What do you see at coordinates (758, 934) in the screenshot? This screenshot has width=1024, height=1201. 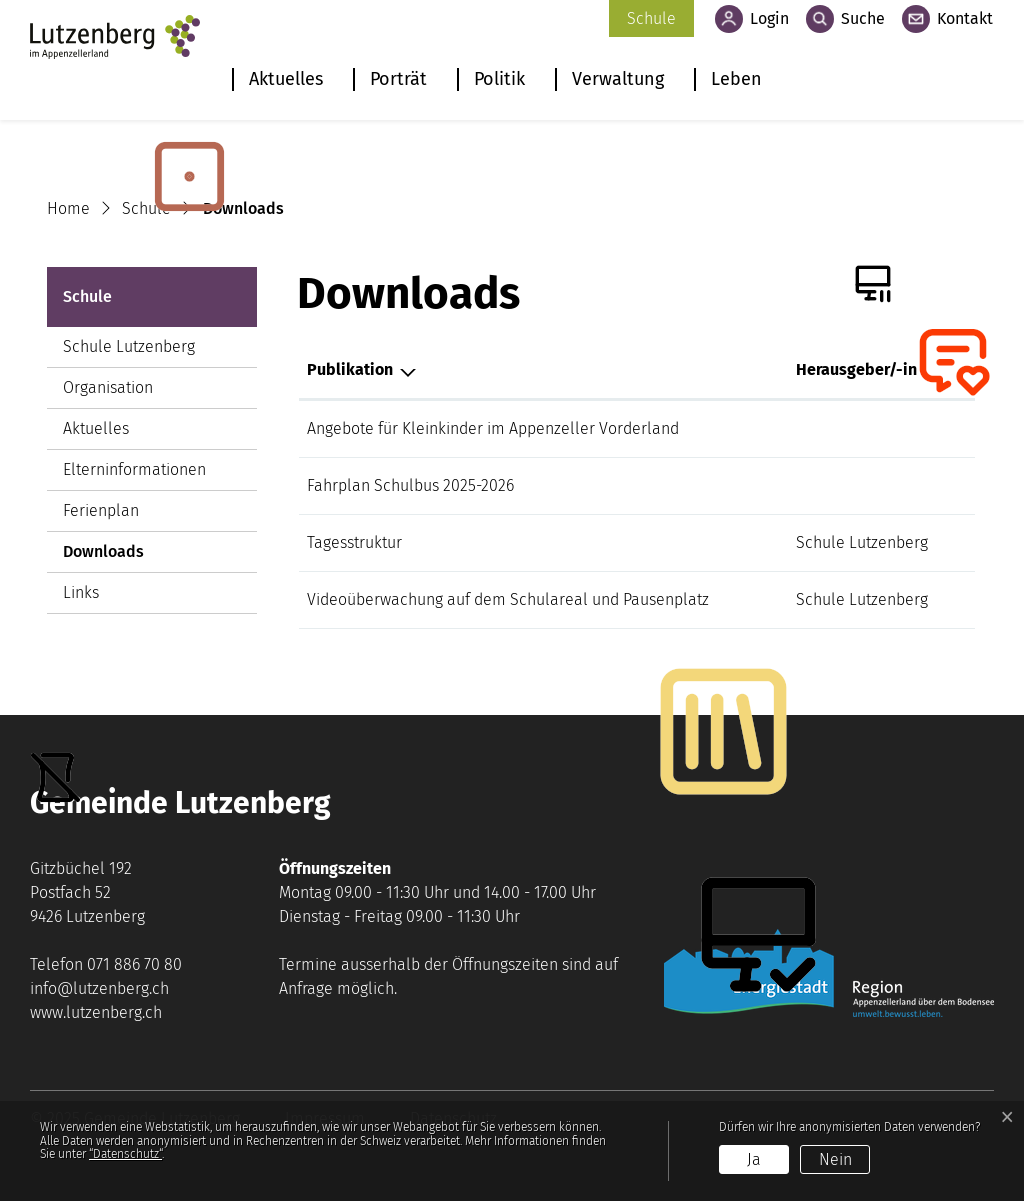 I see `device successfully connected` at bounding box center [758, 934].